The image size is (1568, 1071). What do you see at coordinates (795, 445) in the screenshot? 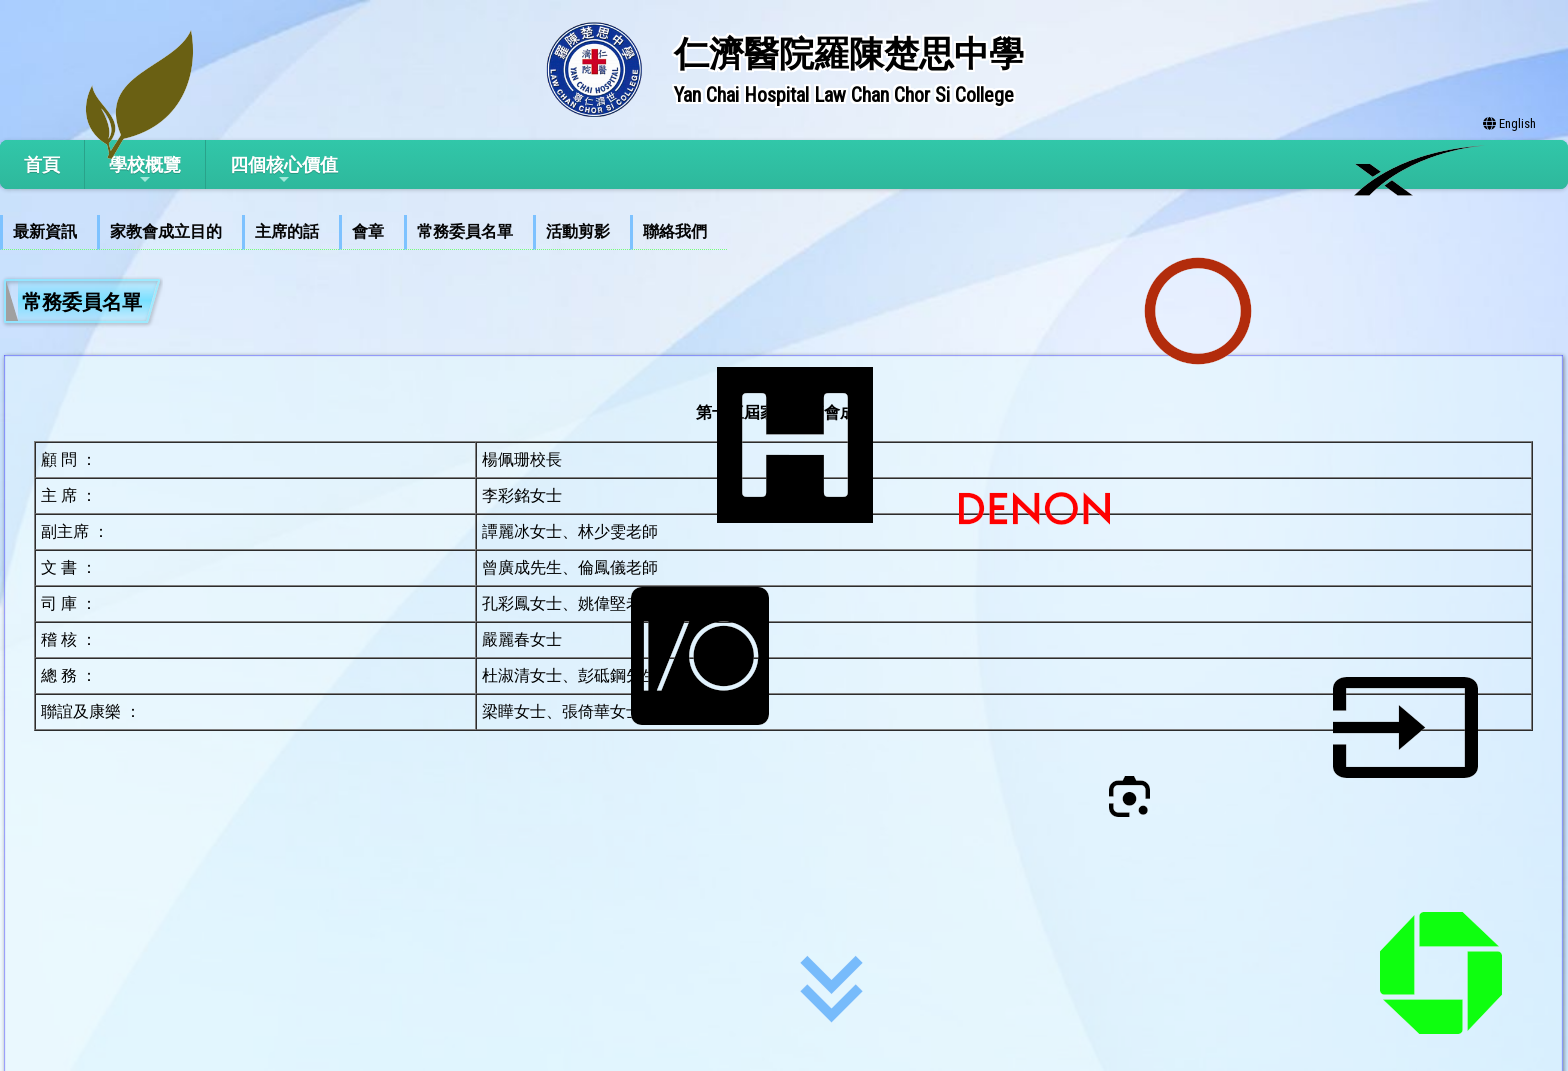
I see `hetzner cloud hosting service logo` at bounding box center [795, 445].